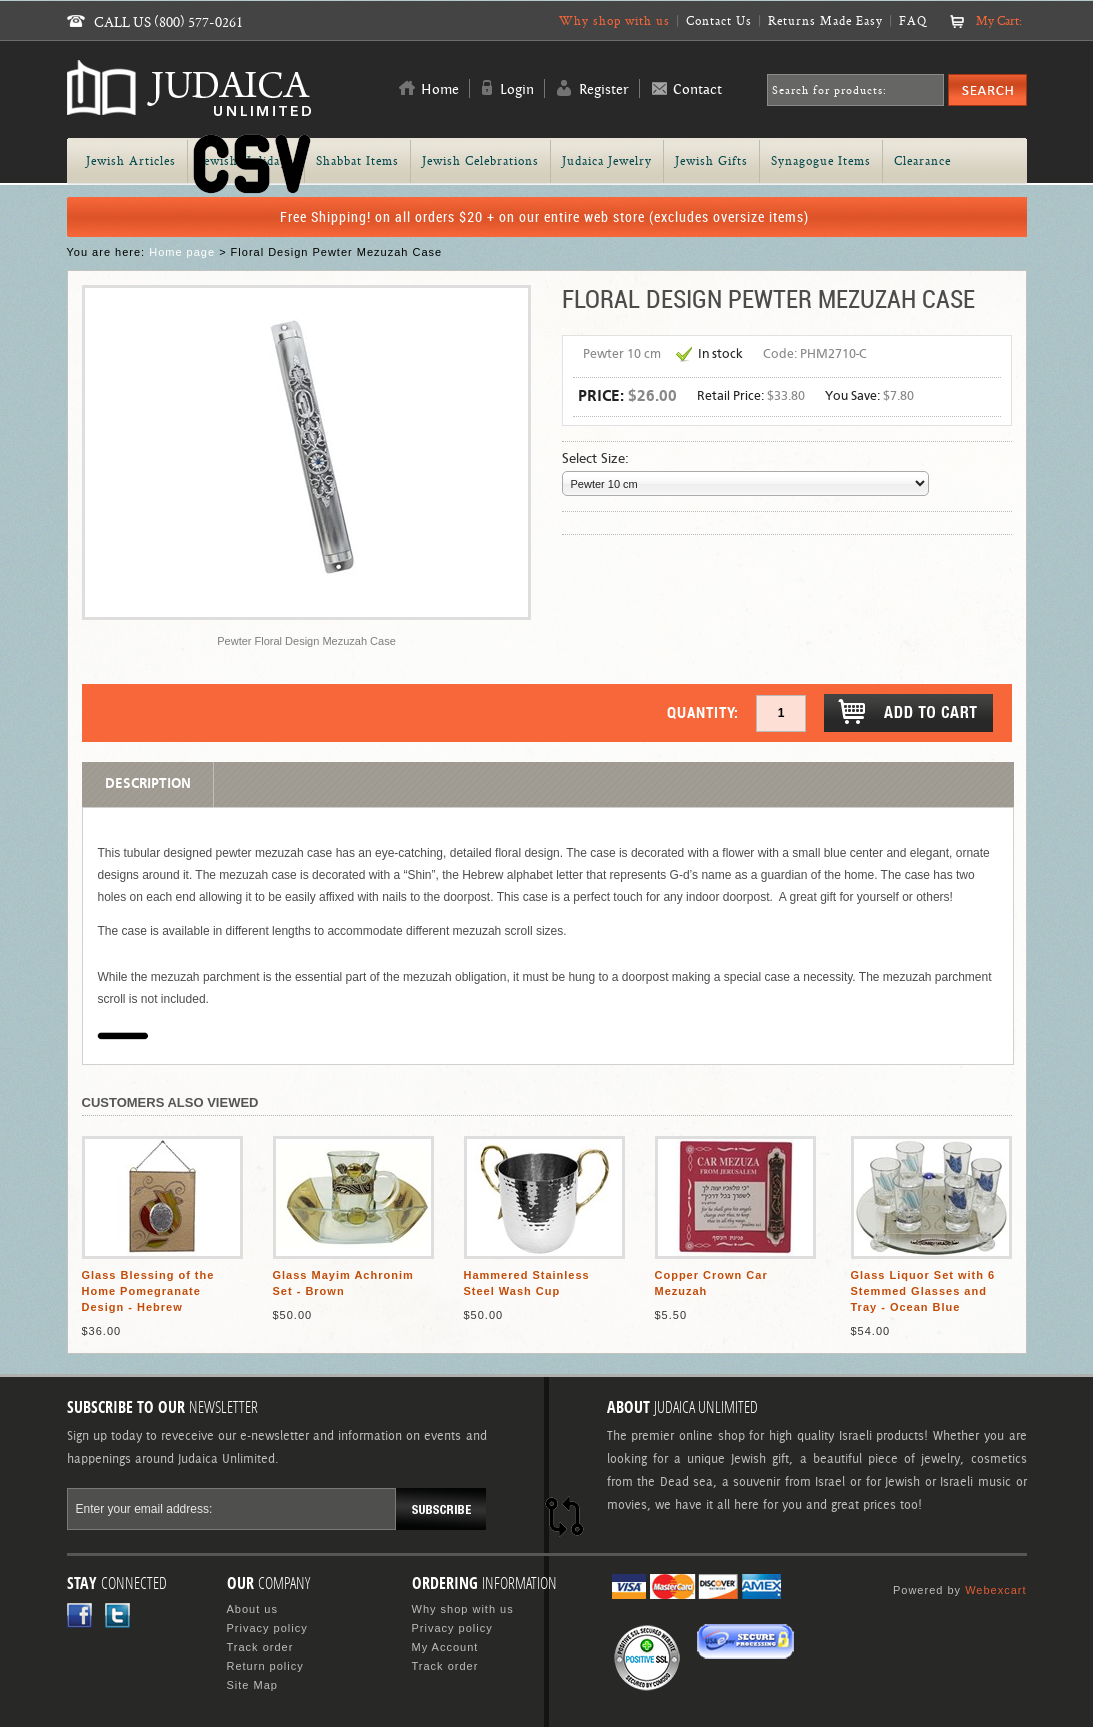  Describe the element at coordinates (252, 164) in the screenshot. I see `export data as a CSV file` at that location.